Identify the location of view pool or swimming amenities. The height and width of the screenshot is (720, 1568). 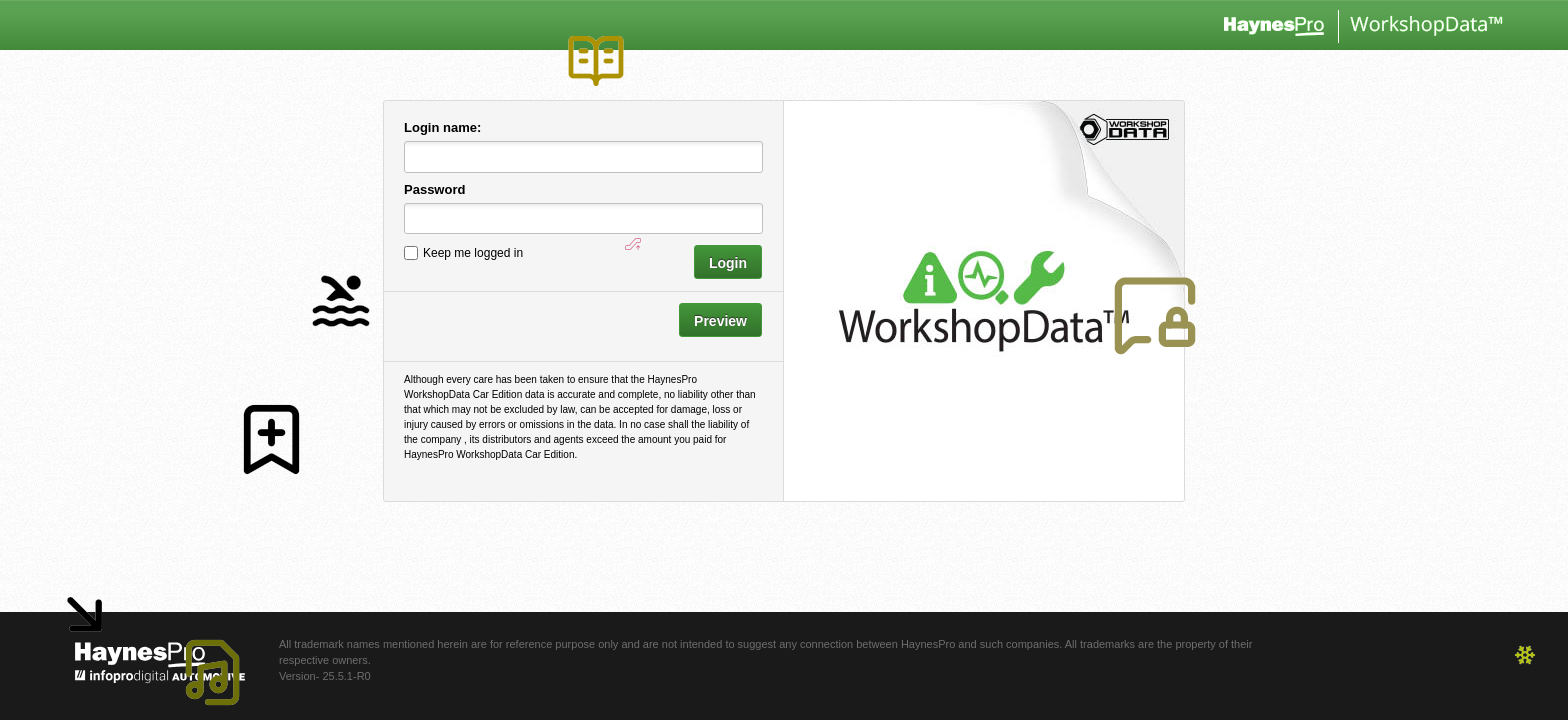
(341, 301).